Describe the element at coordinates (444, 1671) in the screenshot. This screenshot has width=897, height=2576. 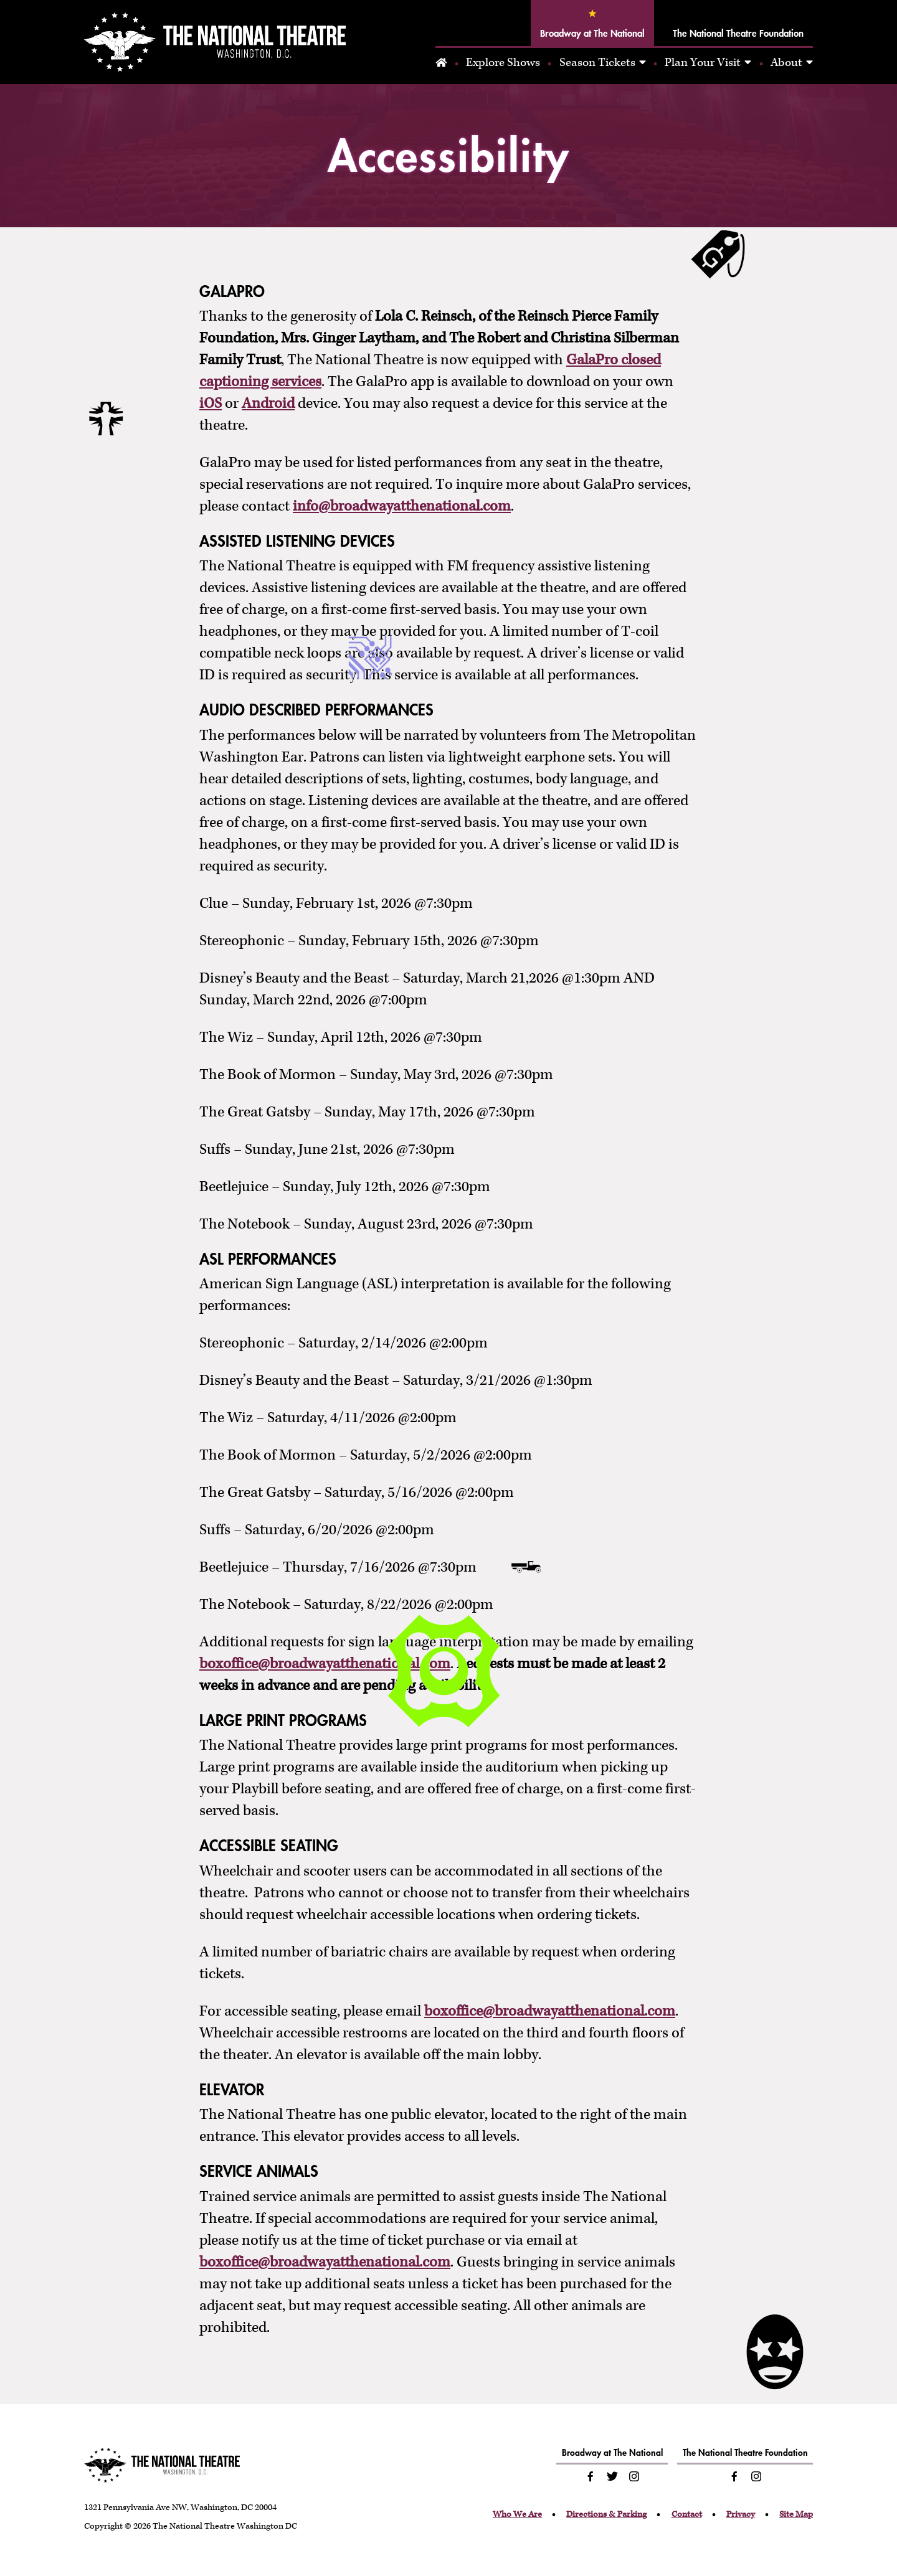
I see `open settings or configuration menu` at that location.